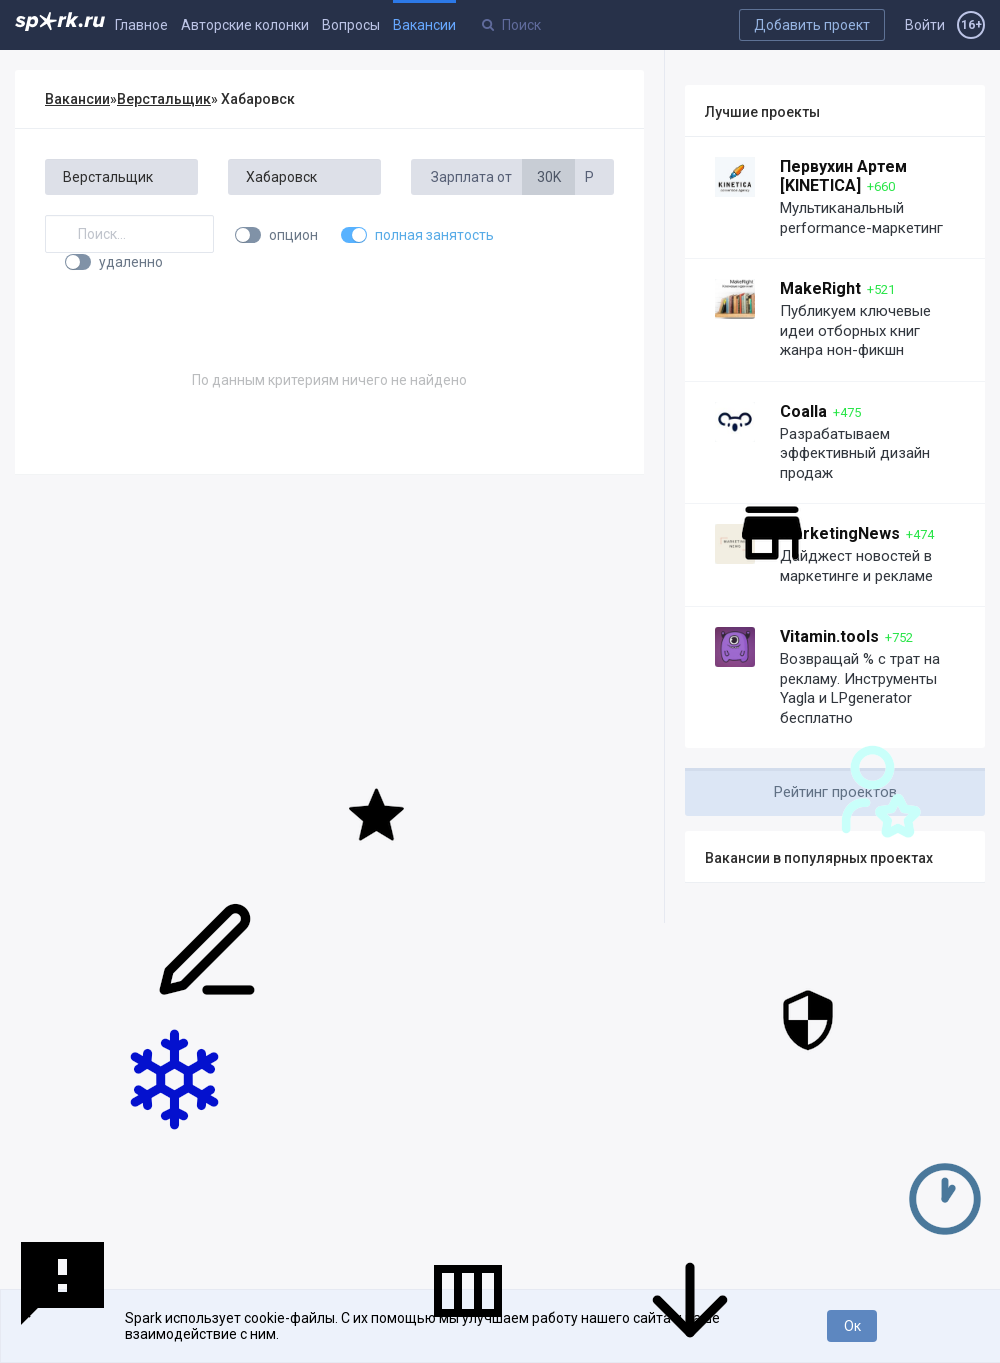 The width and height of the screenshot is (1000, 1363). I want to click on activate cooling or air conditioning mode, so click(174, 1079).